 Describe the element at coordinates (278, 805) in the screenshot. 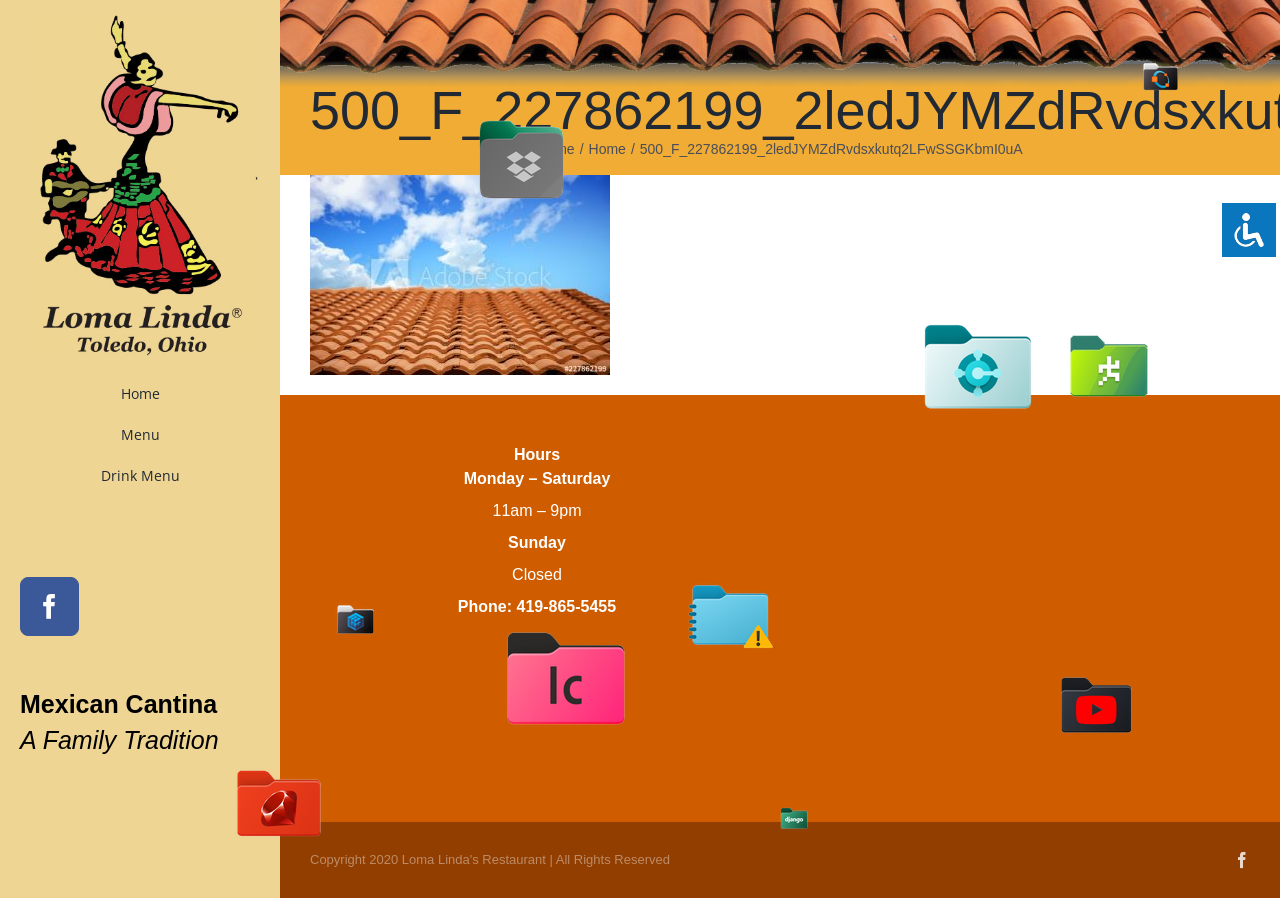

I see `folder containing ruby programming files` at that location.